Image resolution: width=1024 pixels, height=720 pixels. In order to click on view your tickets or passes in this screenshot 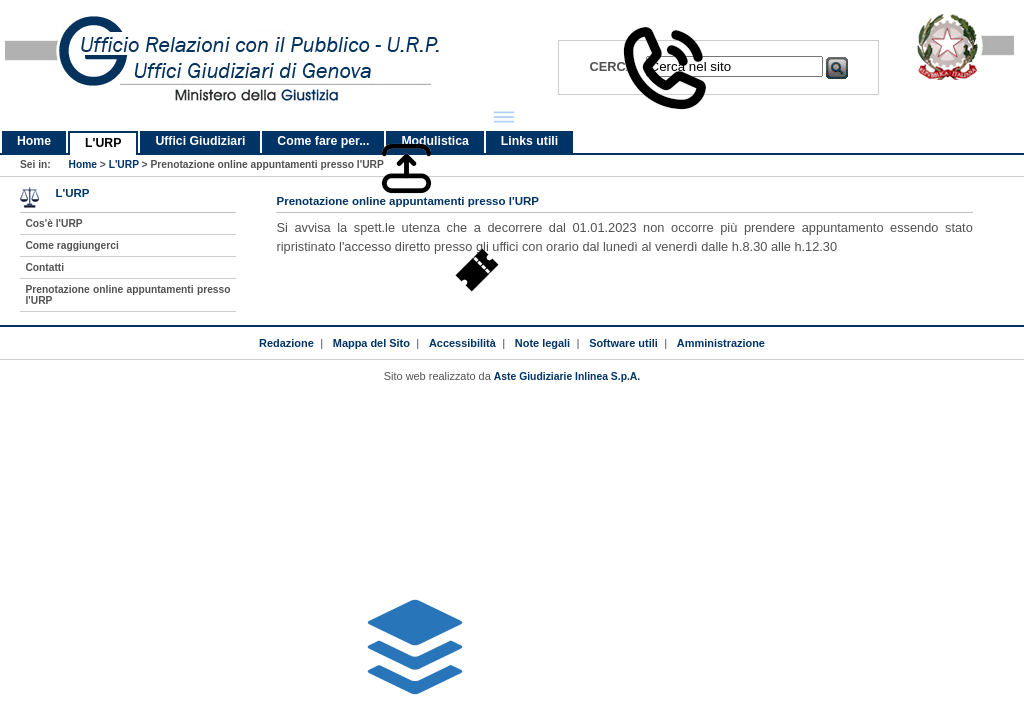, I will do `click(477, 270)`.